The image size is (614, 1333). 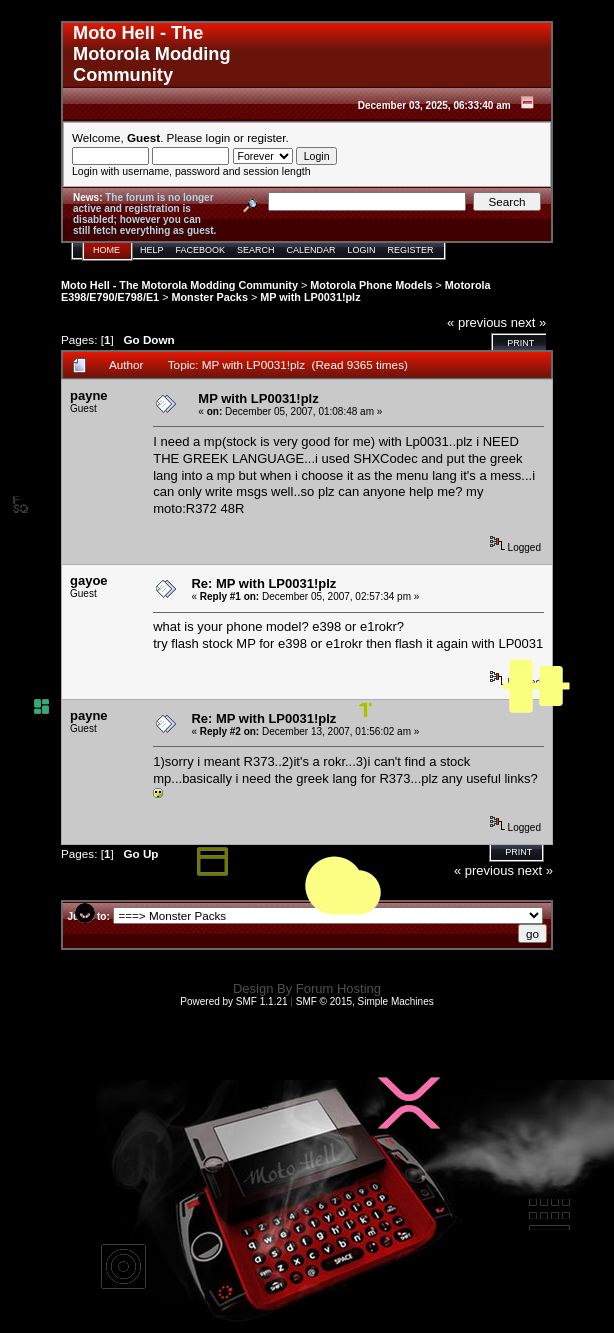 I want to click on open foursquare app, so click(x=20, y=504).